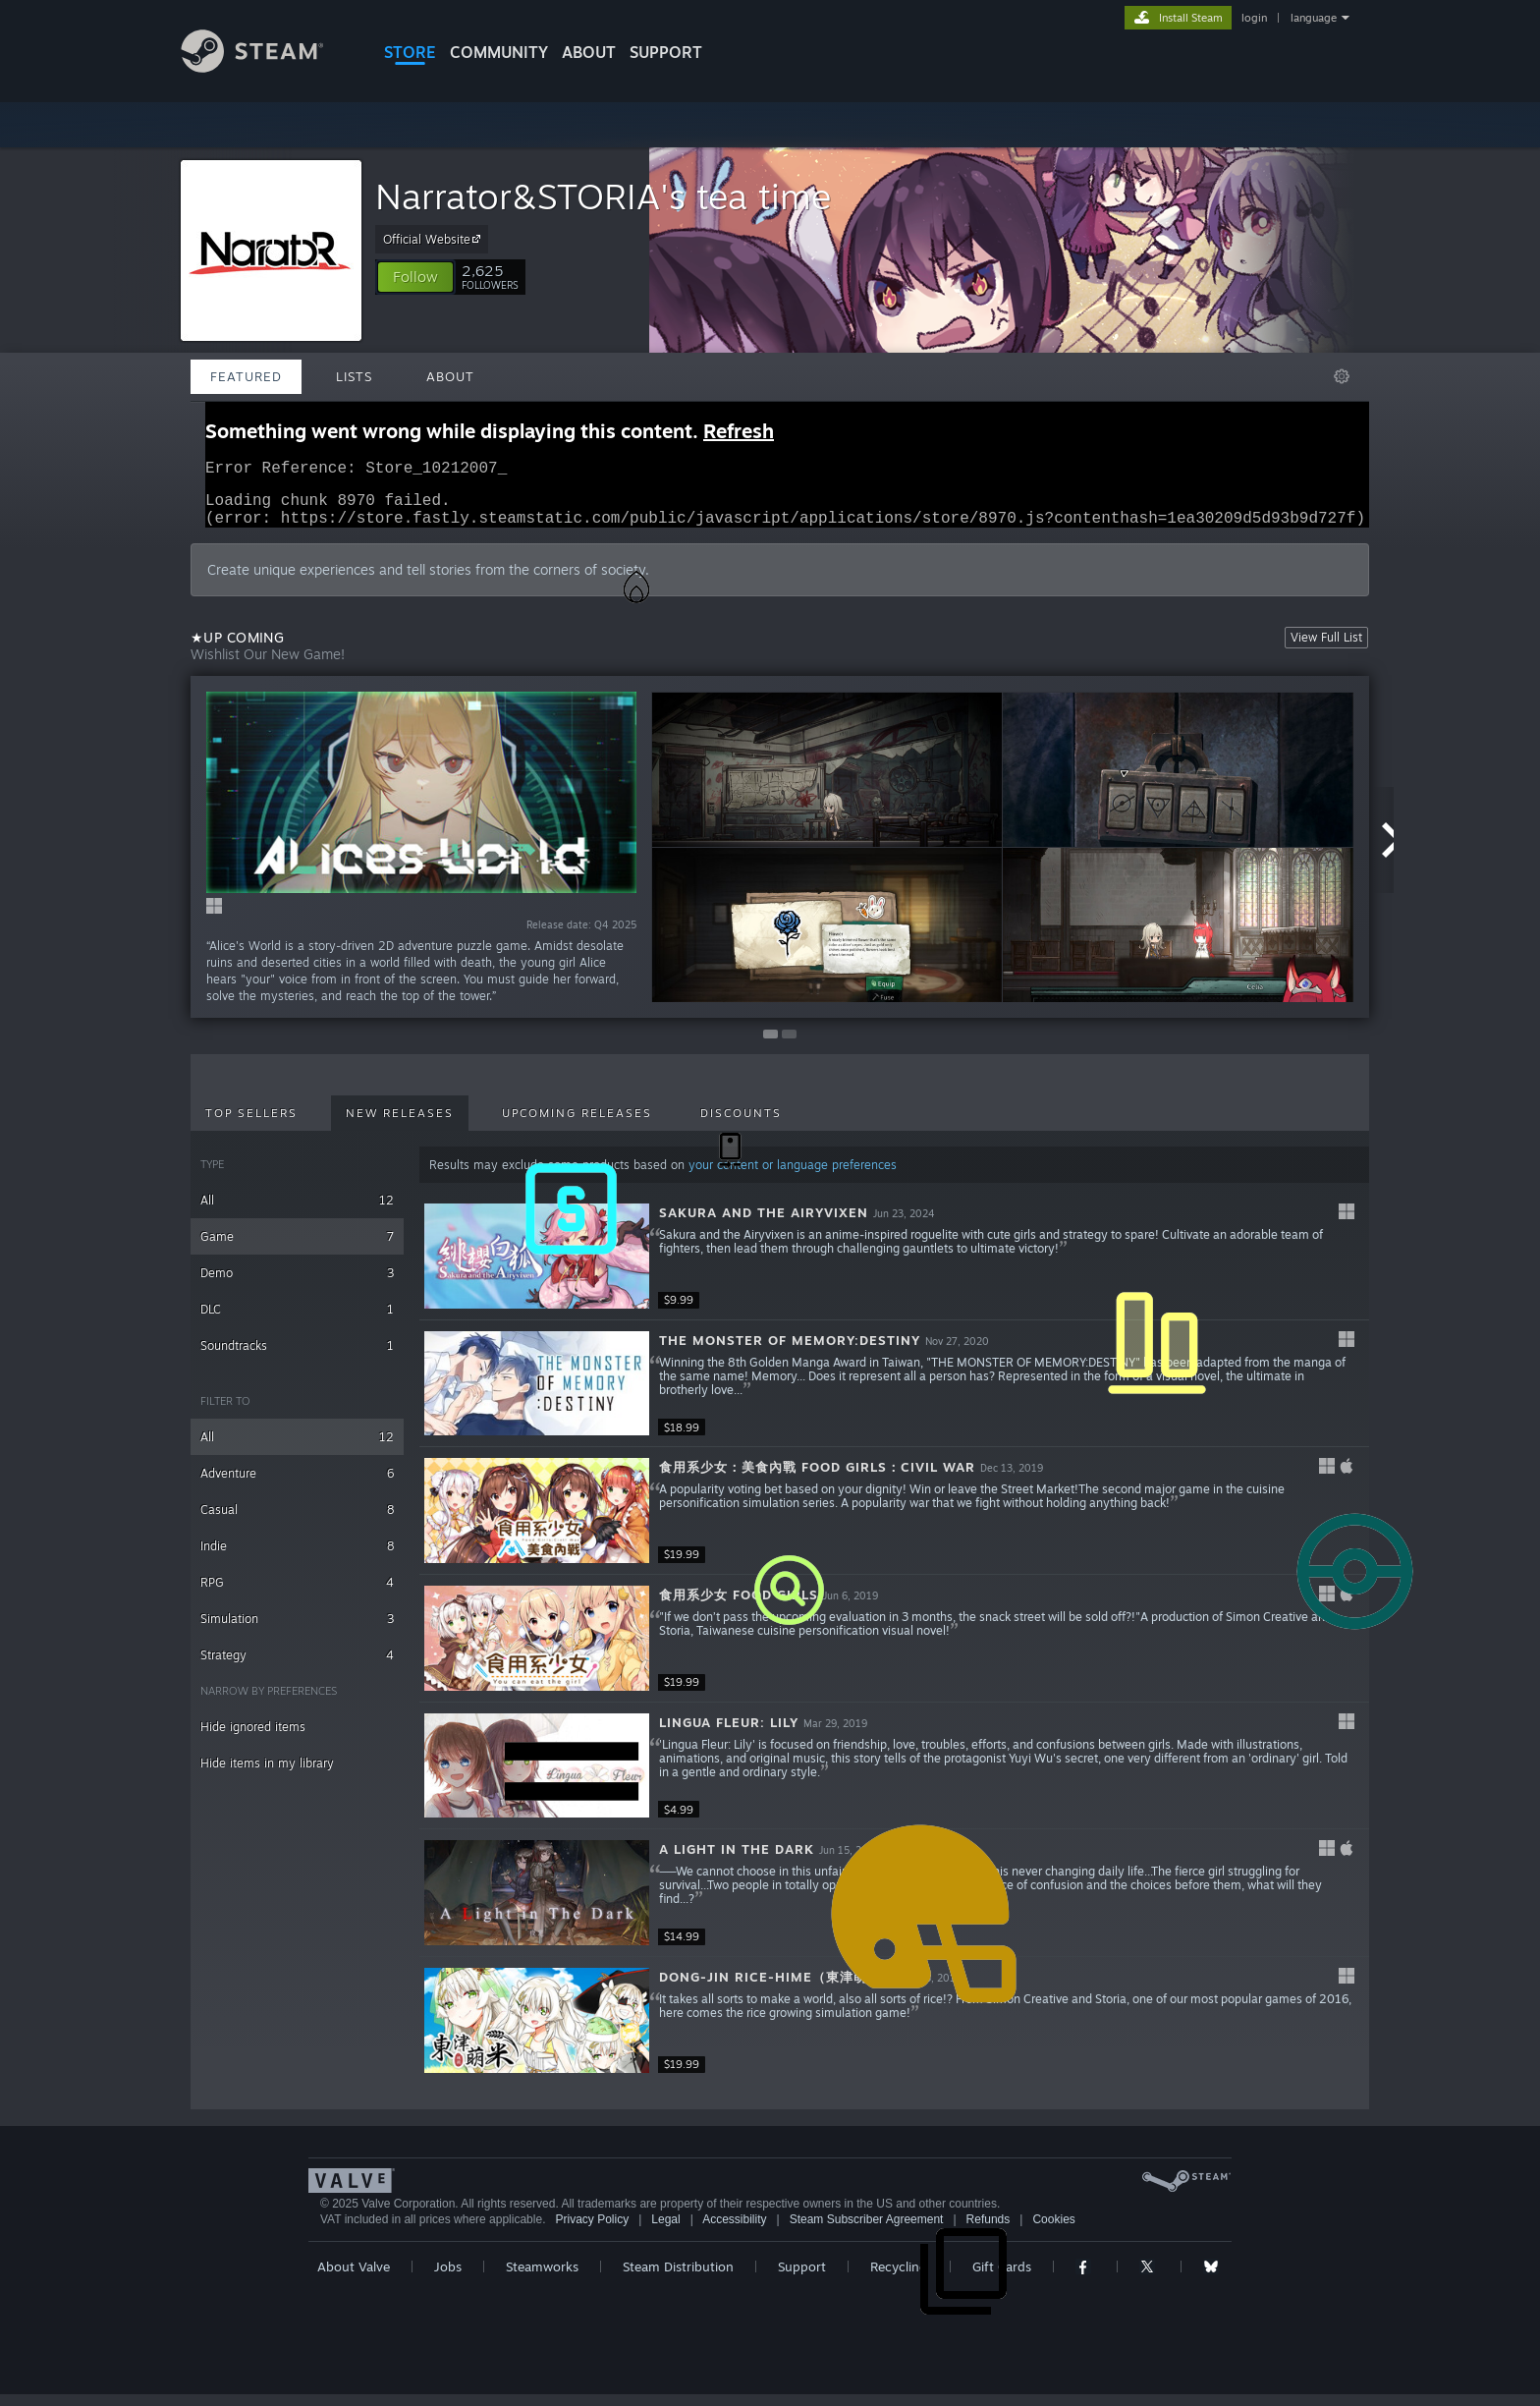 This screenshot has height=2406, width=1540. Describe the element at coordinates (1354, 1571) in the screenshot. I see `access pokémon collection or inventory` at that location.